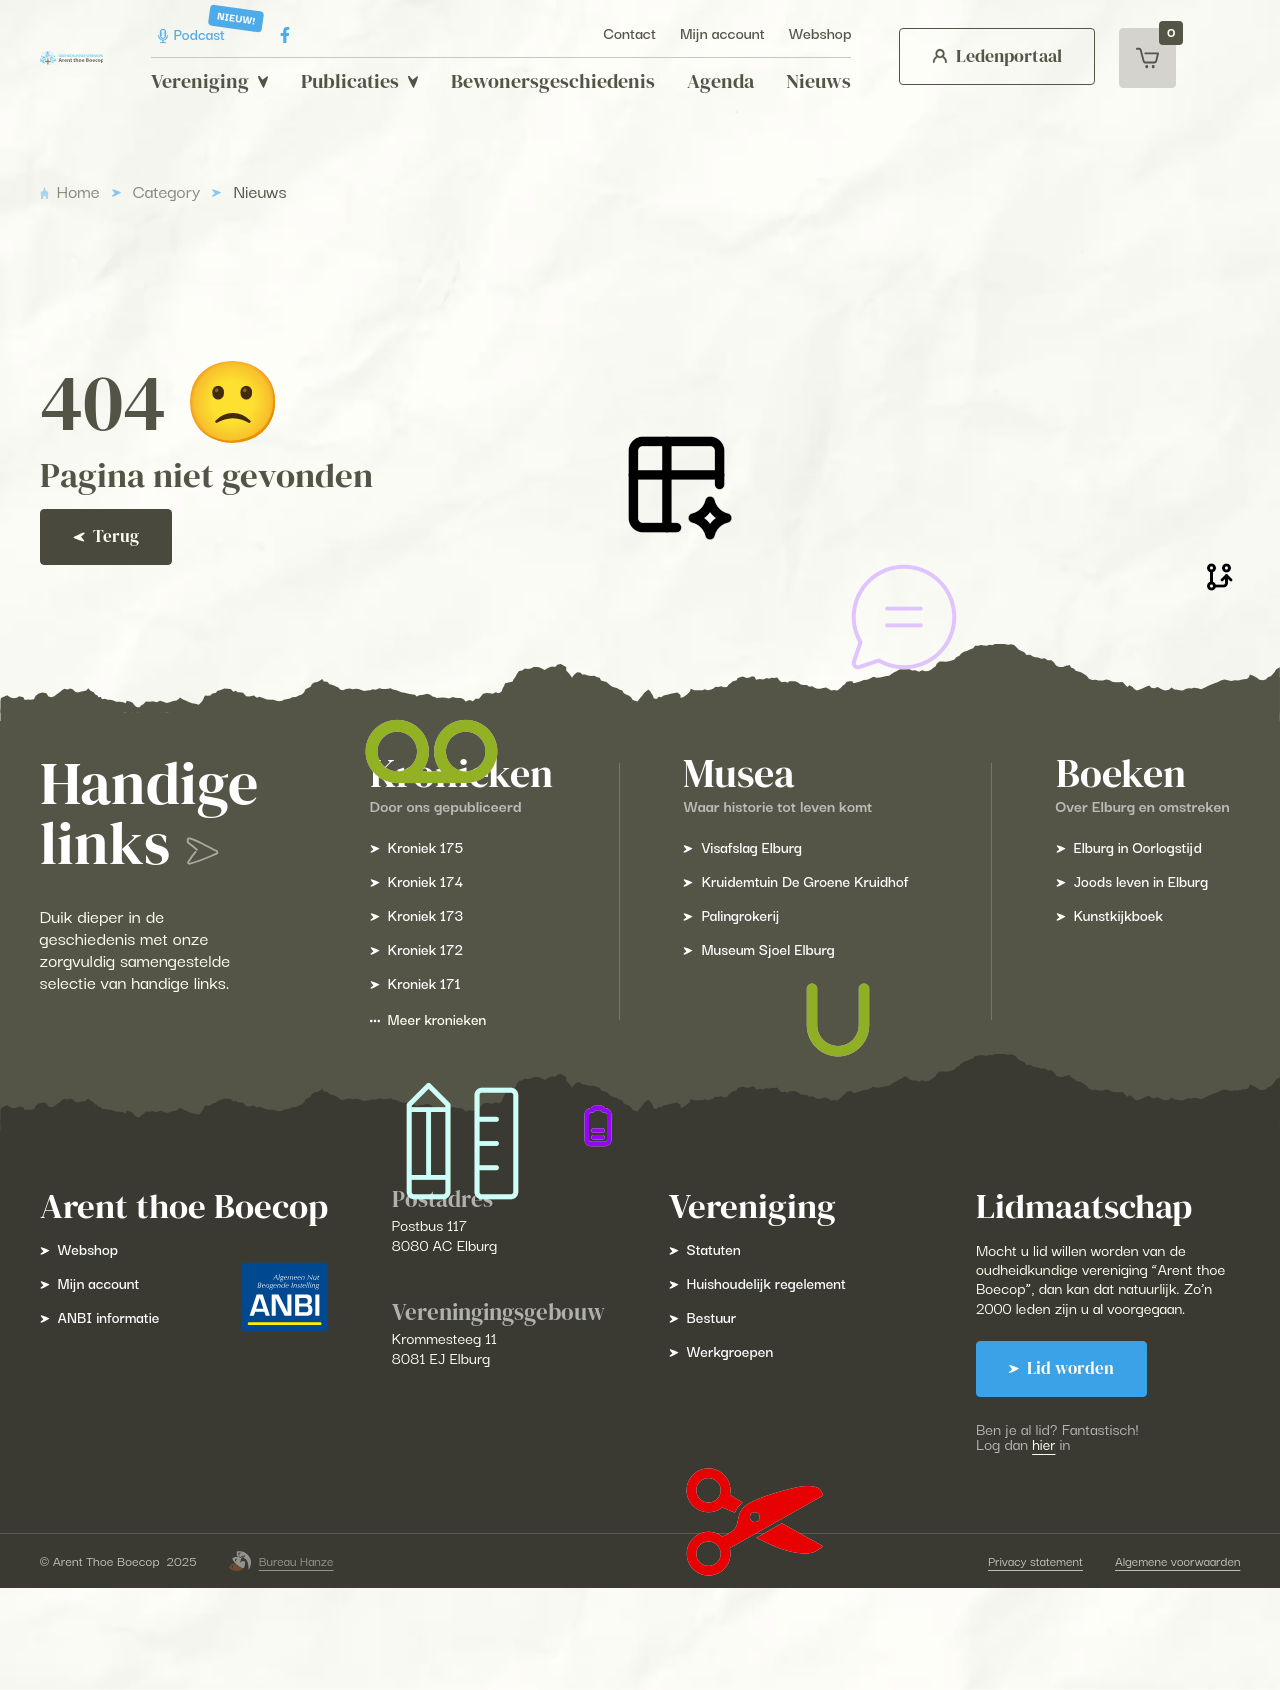 The width and height of the screenshot is (1280, 1690). What do you see at coordinates (1219, 577) in the screenshot?
I see `create a new branch in version control` at bounding box center [1219, 577].